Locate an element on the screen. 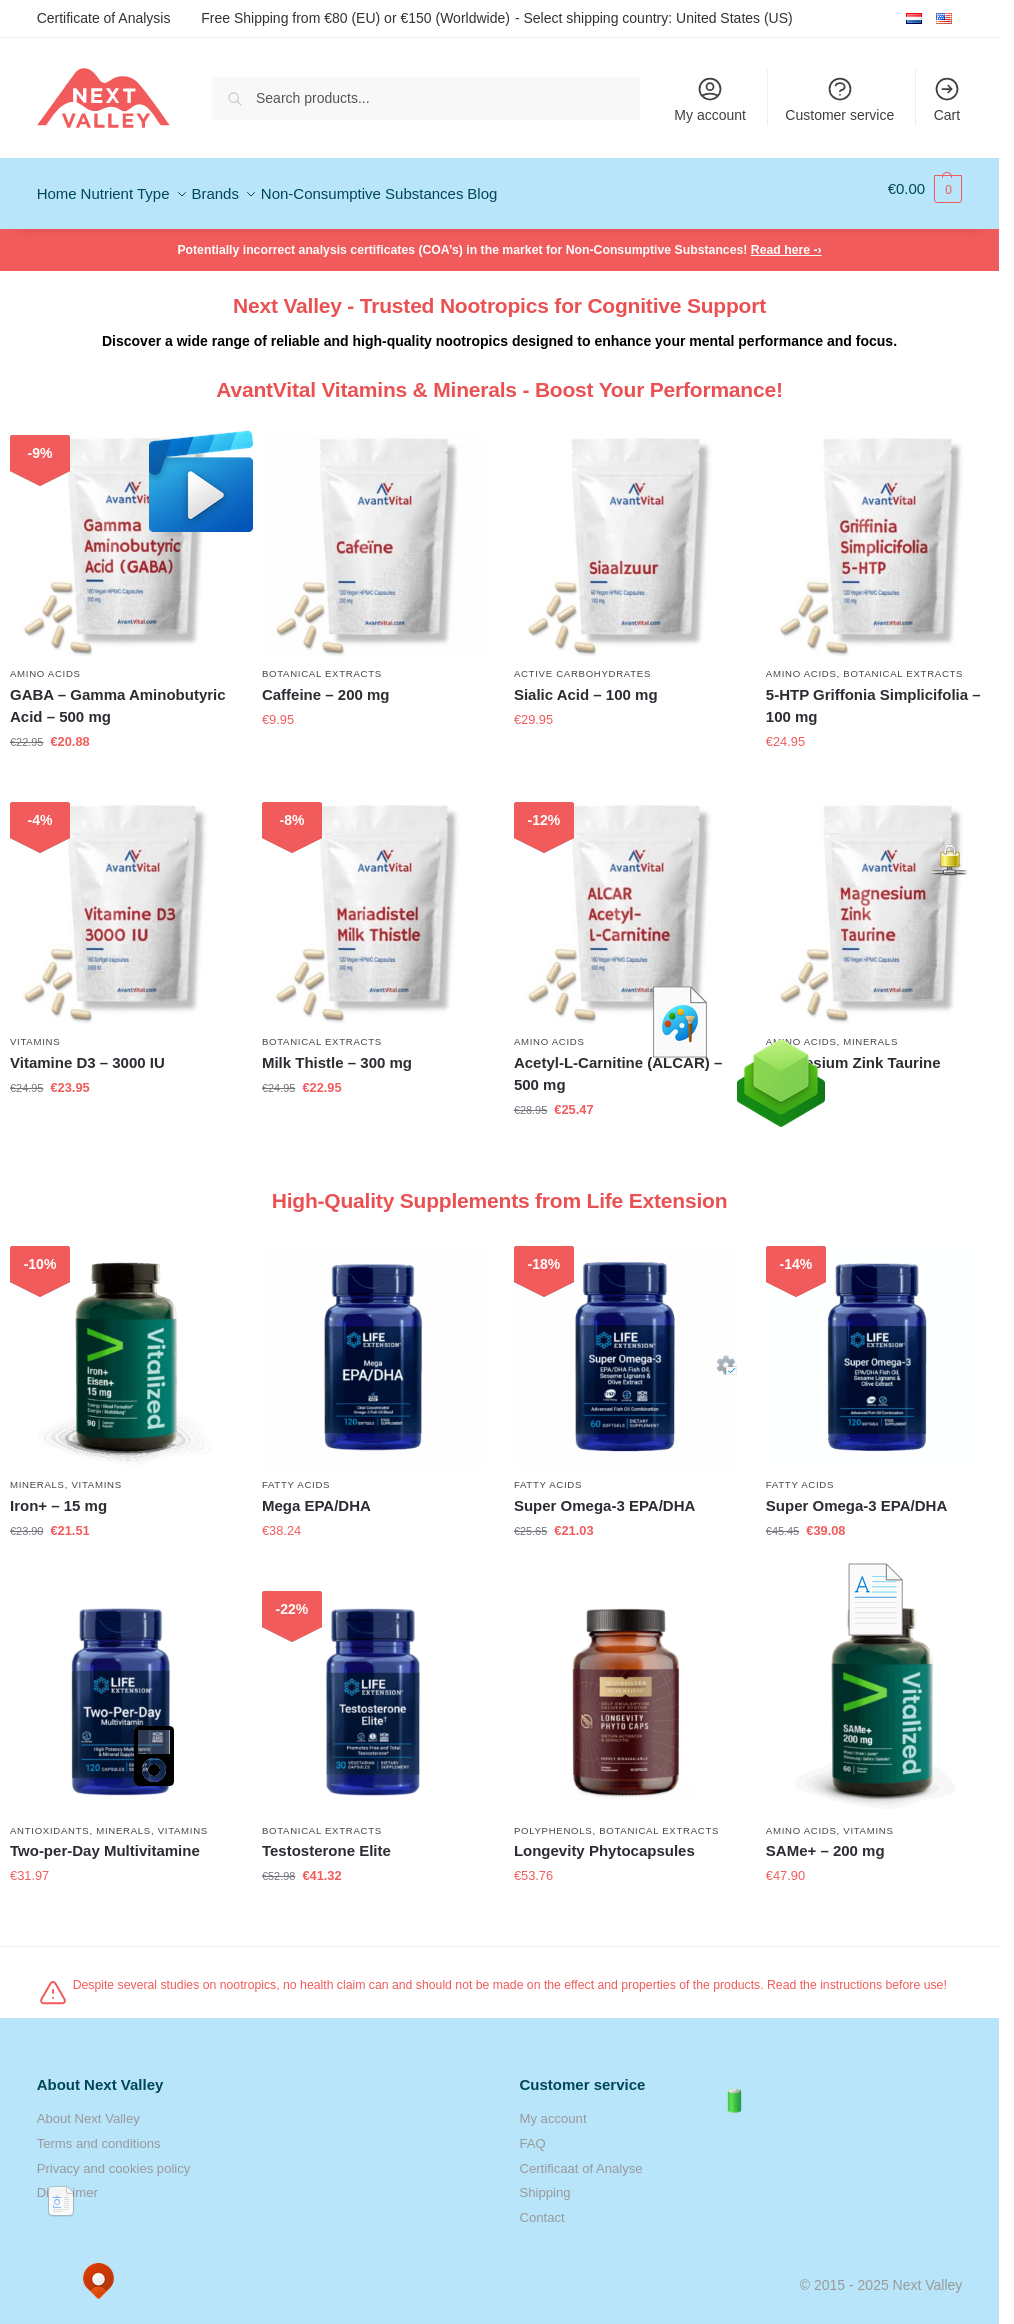  access administrator tools and settings is located at coordinates (726, 1365).